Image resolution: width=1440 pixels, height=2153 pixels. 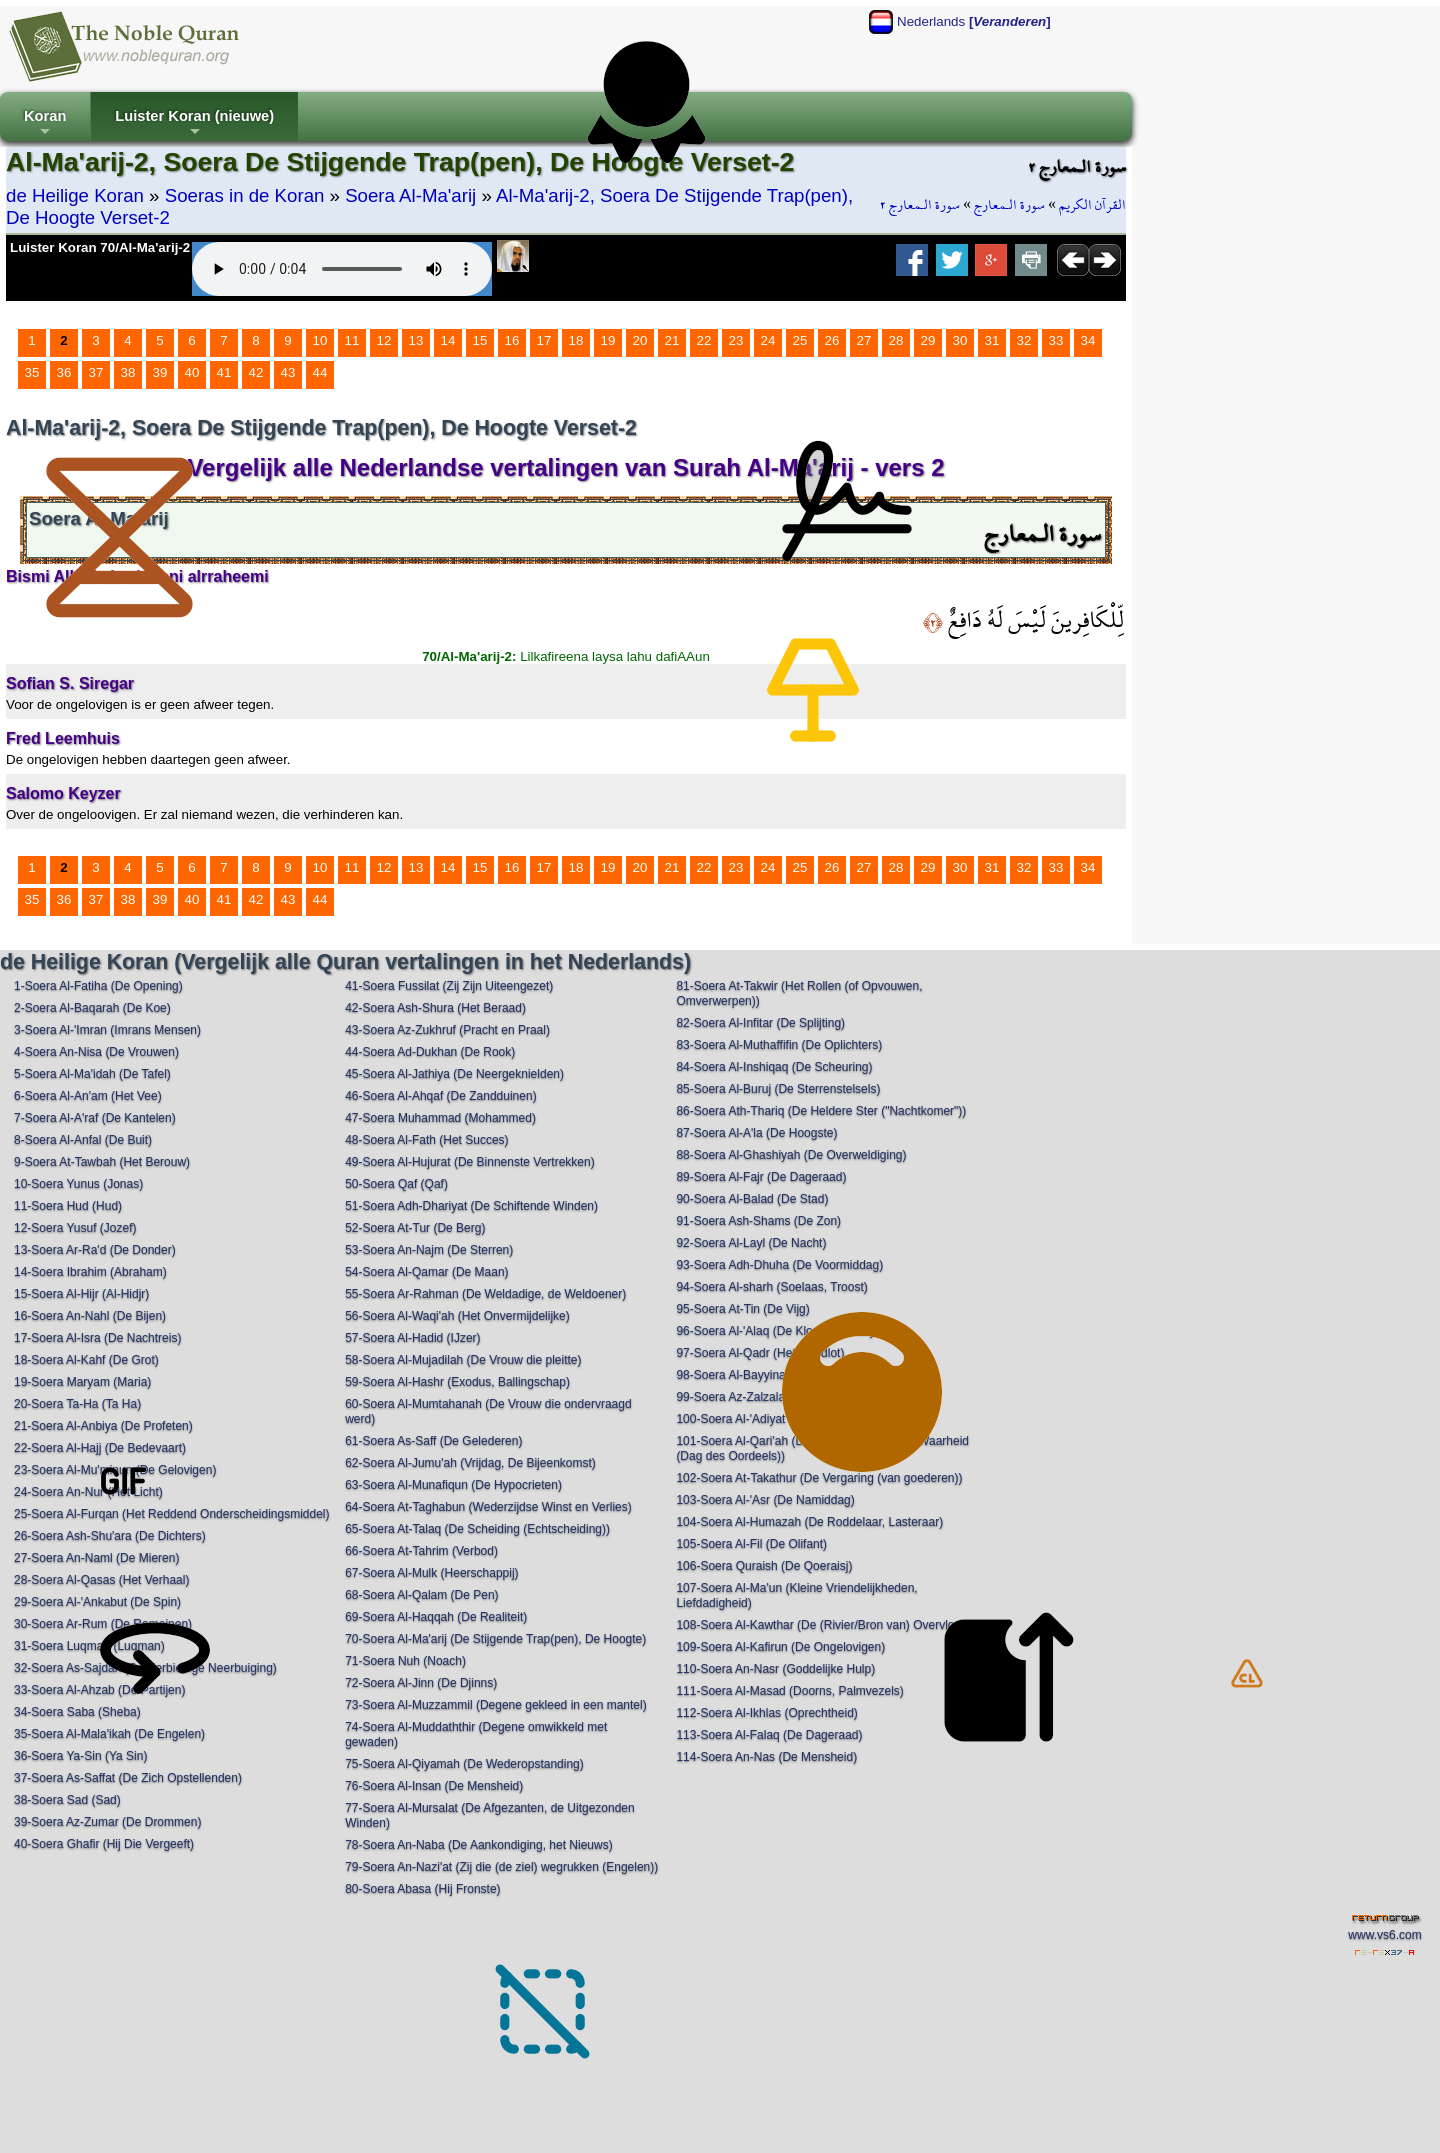 What do you see at coordinates (646, 102) in the screenshot?
I see `view achievements or awards` at bounding box center [646, 102].